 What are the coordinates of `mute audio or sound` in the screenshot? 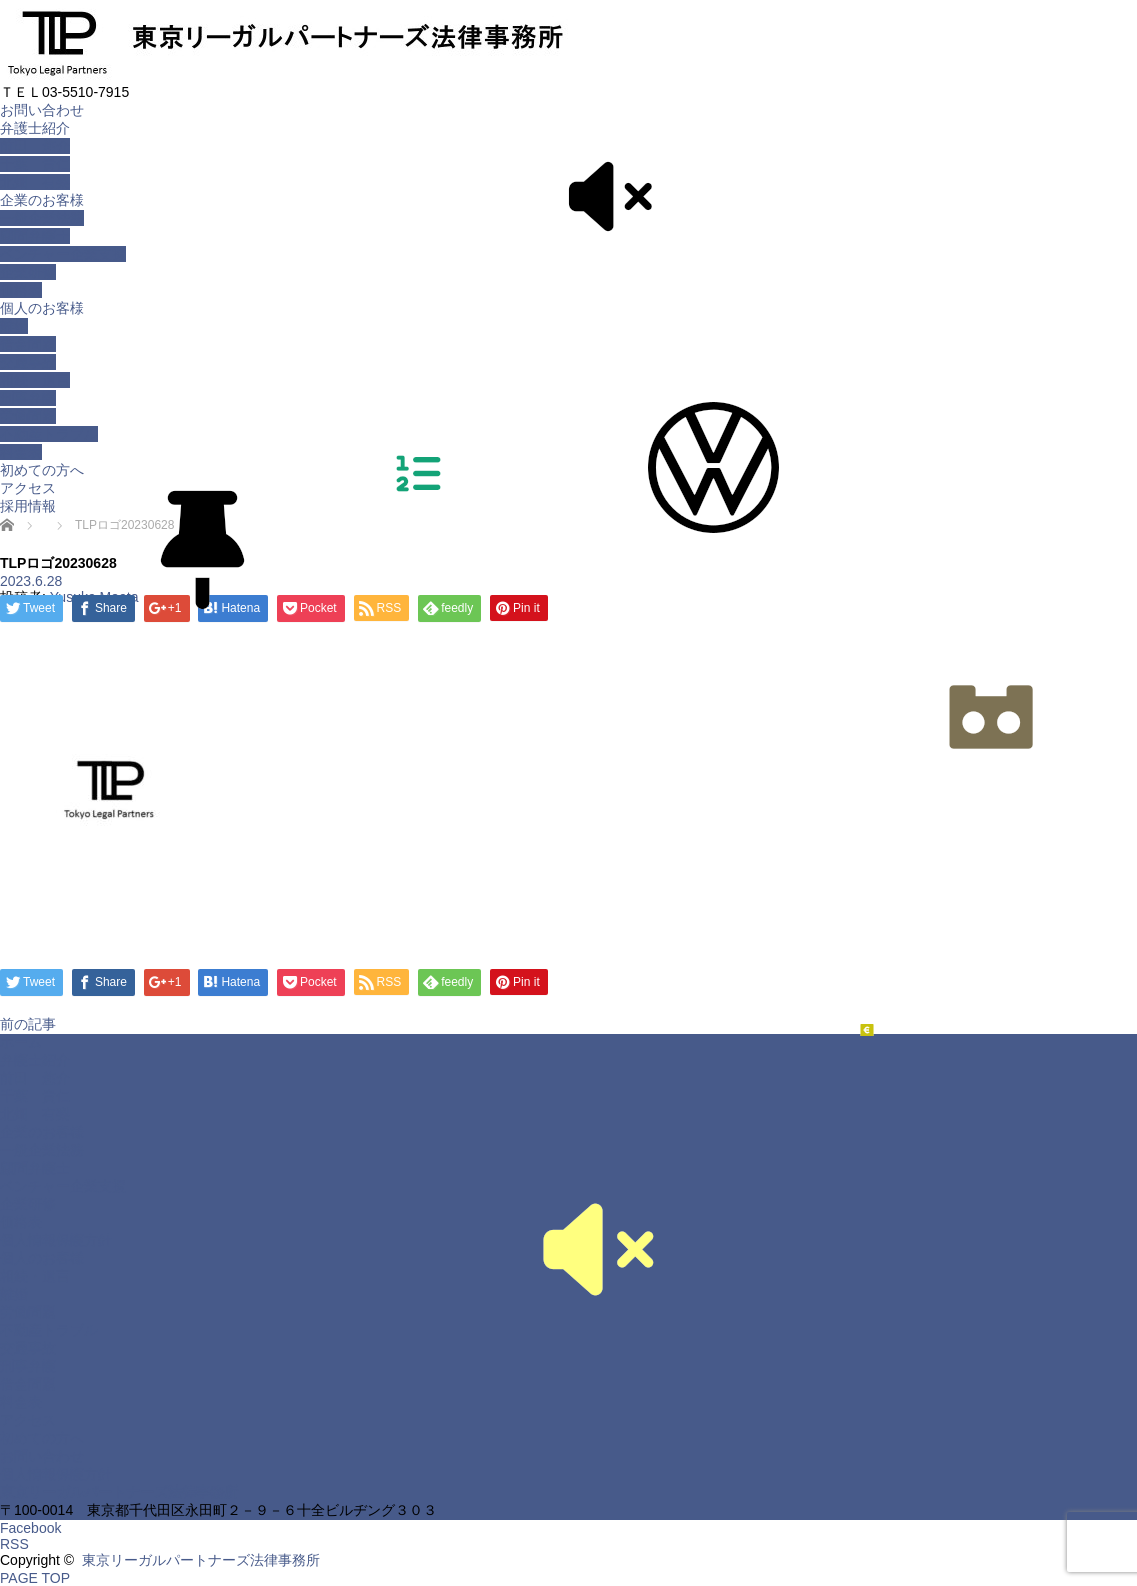 It's located at (613, 196).